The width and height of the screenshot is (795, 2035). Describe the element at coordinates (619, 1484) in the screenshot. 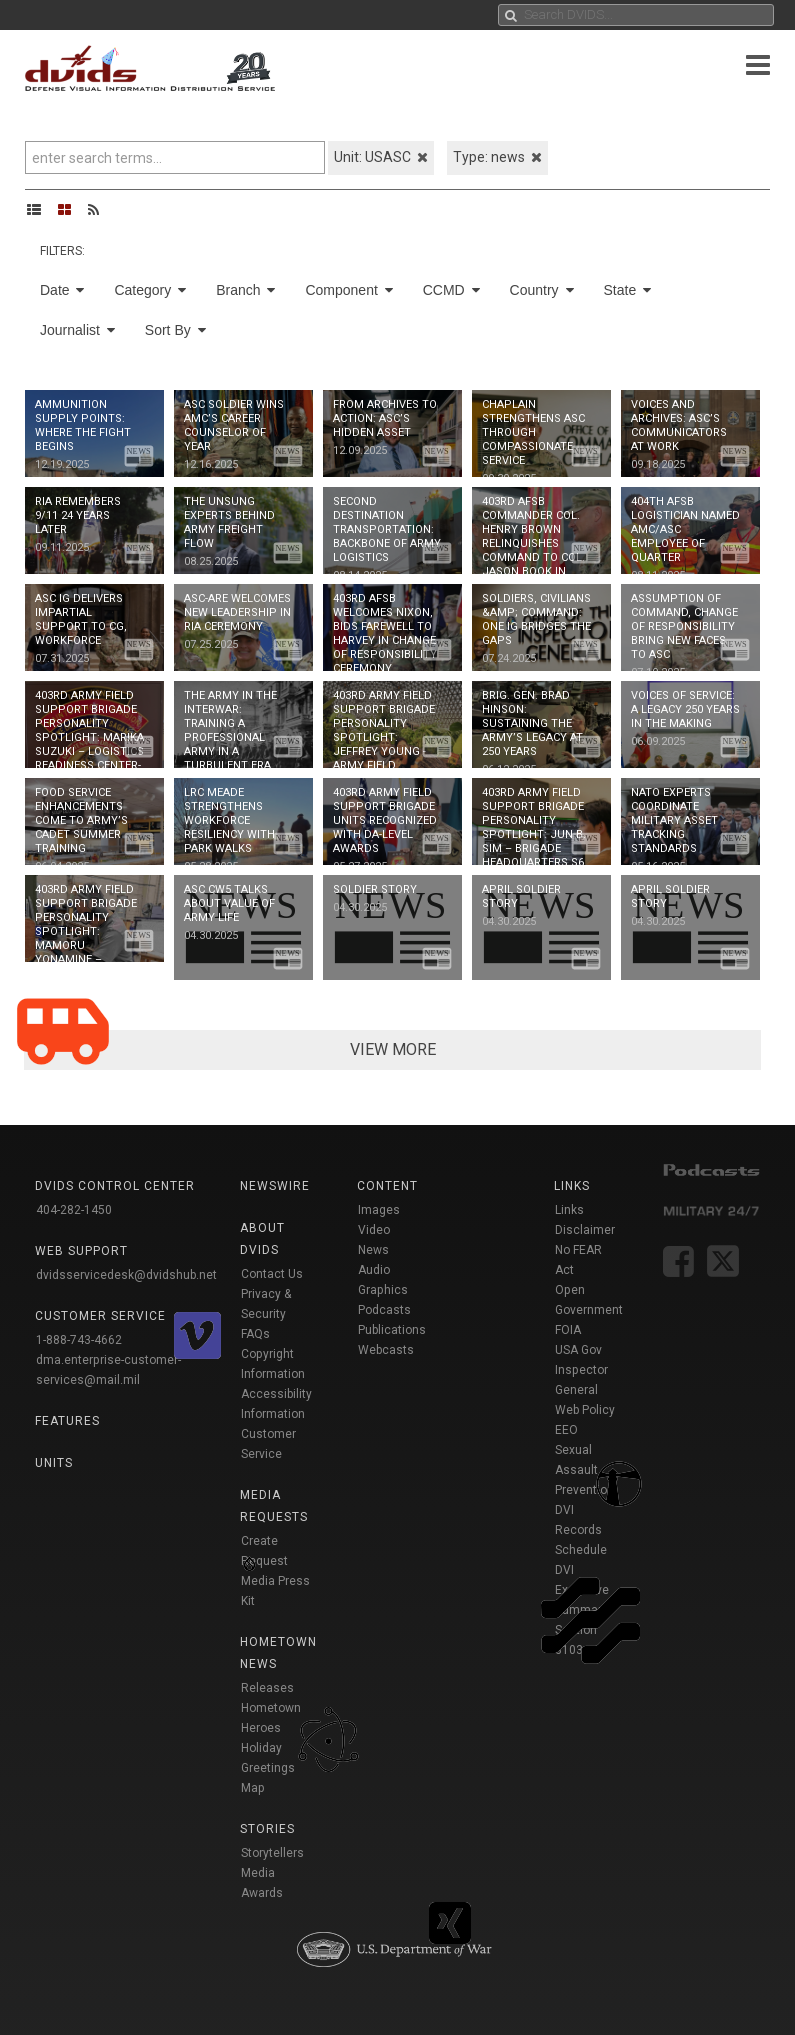

I see `watchman monitoring logo` at that location.